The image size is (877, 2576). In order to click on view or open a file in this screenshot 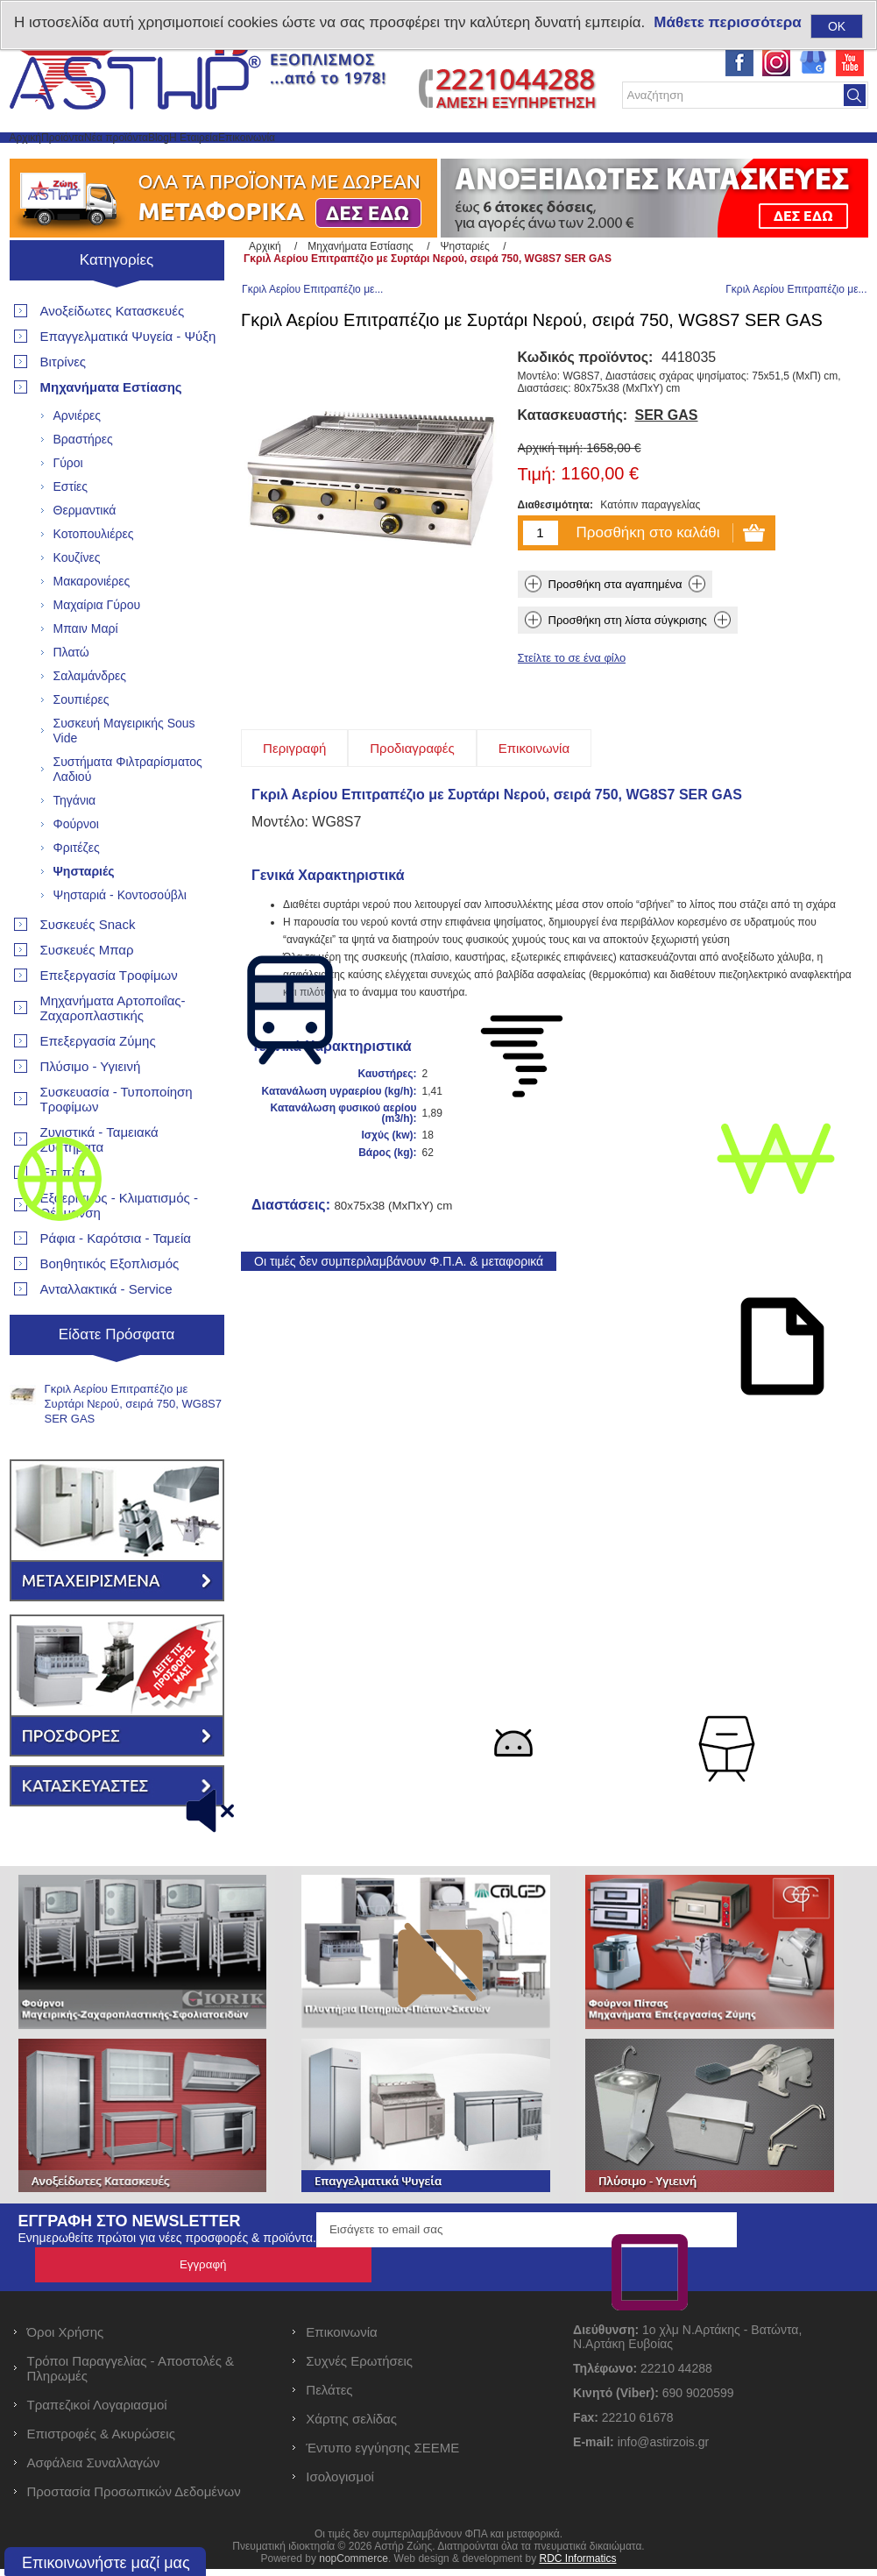, I will do `click(782, 1346)`.